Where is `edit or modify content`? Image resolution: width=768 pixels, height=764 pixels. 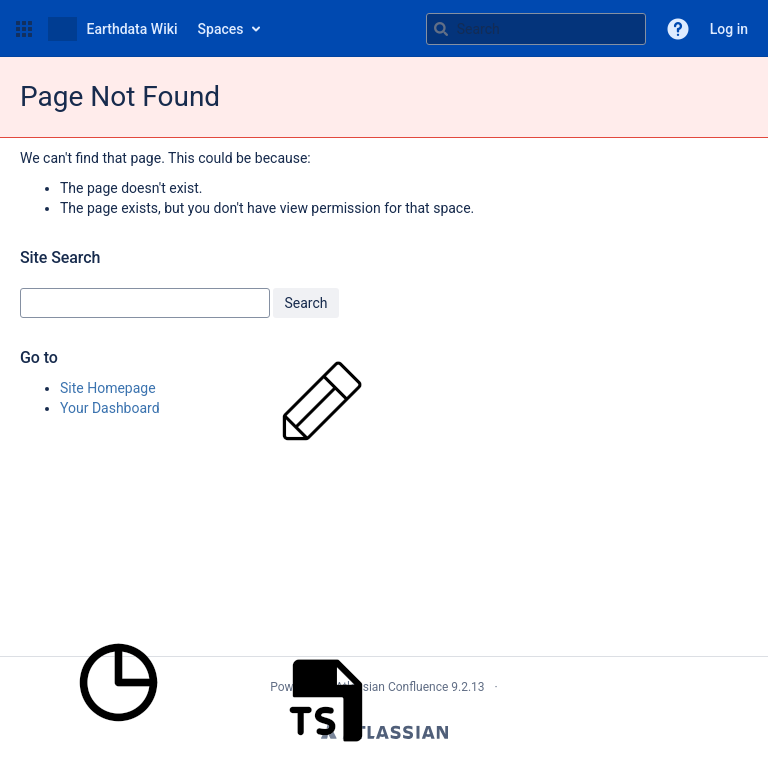
edit or modify content is located at coordinates (320, 402).